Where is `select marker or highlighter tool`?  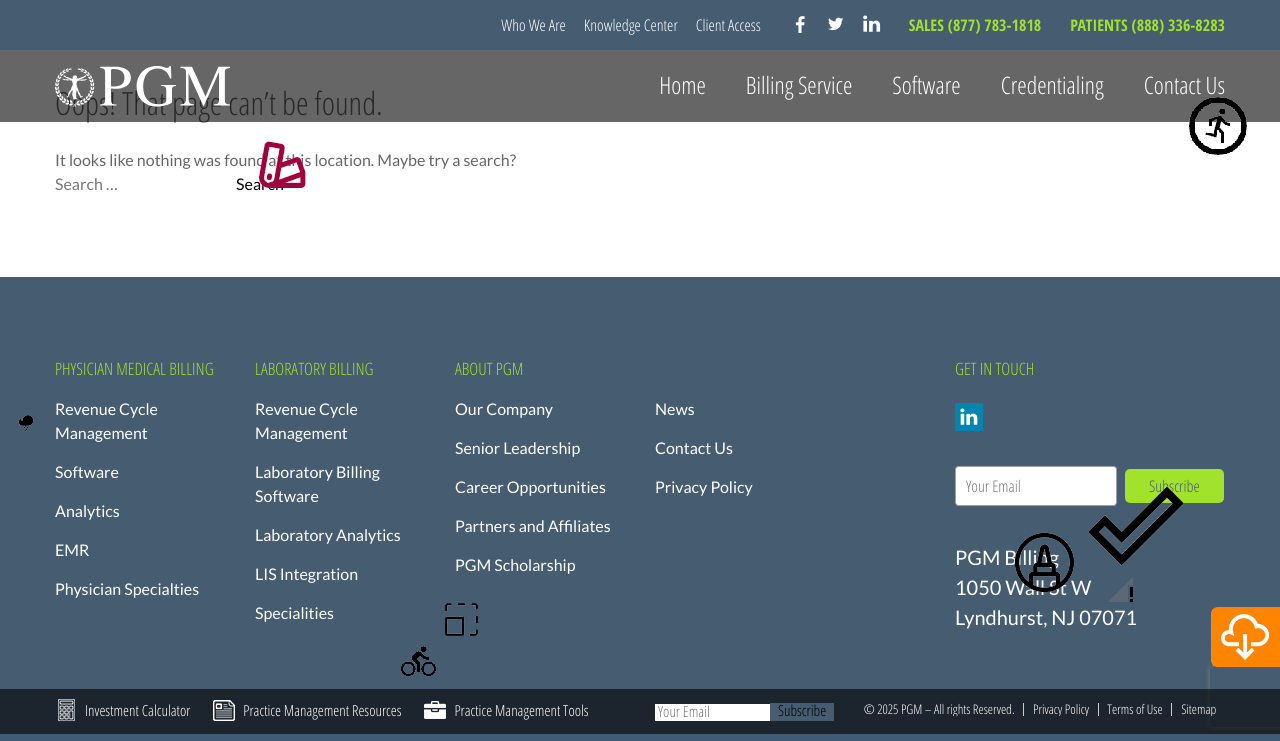 select marker or highlighter tool is located at coordinates (1044, 562).